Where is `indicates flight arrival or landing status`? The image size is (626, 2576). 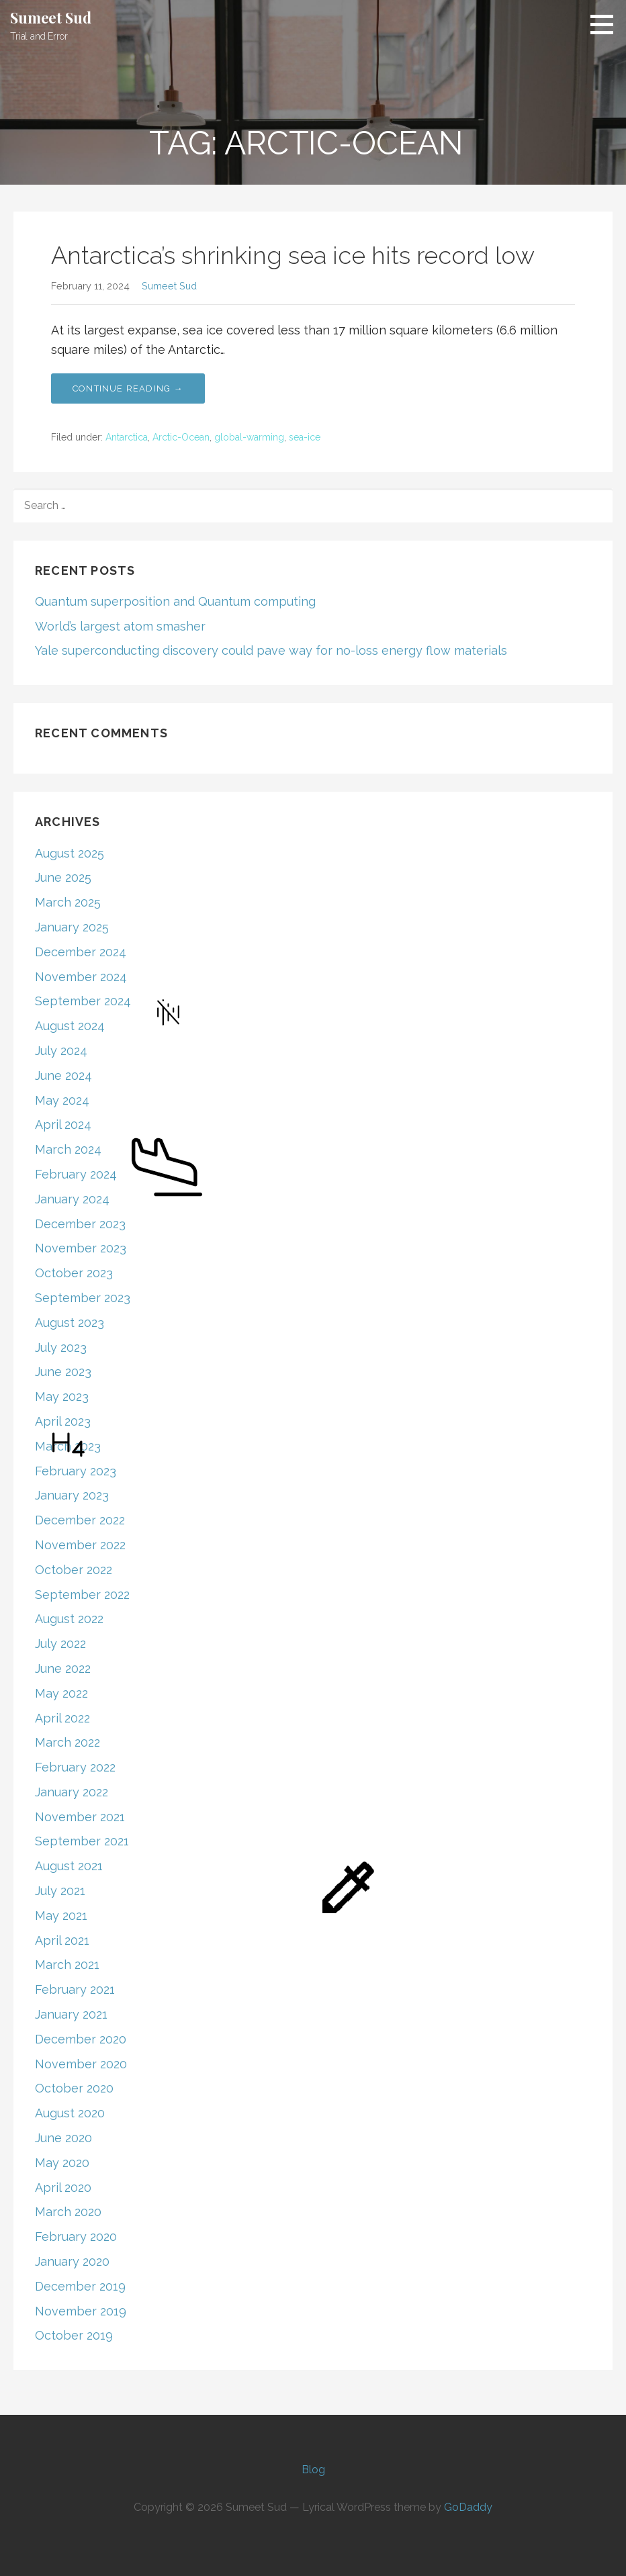
indicates flight arrival or landing status is located at coordinates (163, 1167).